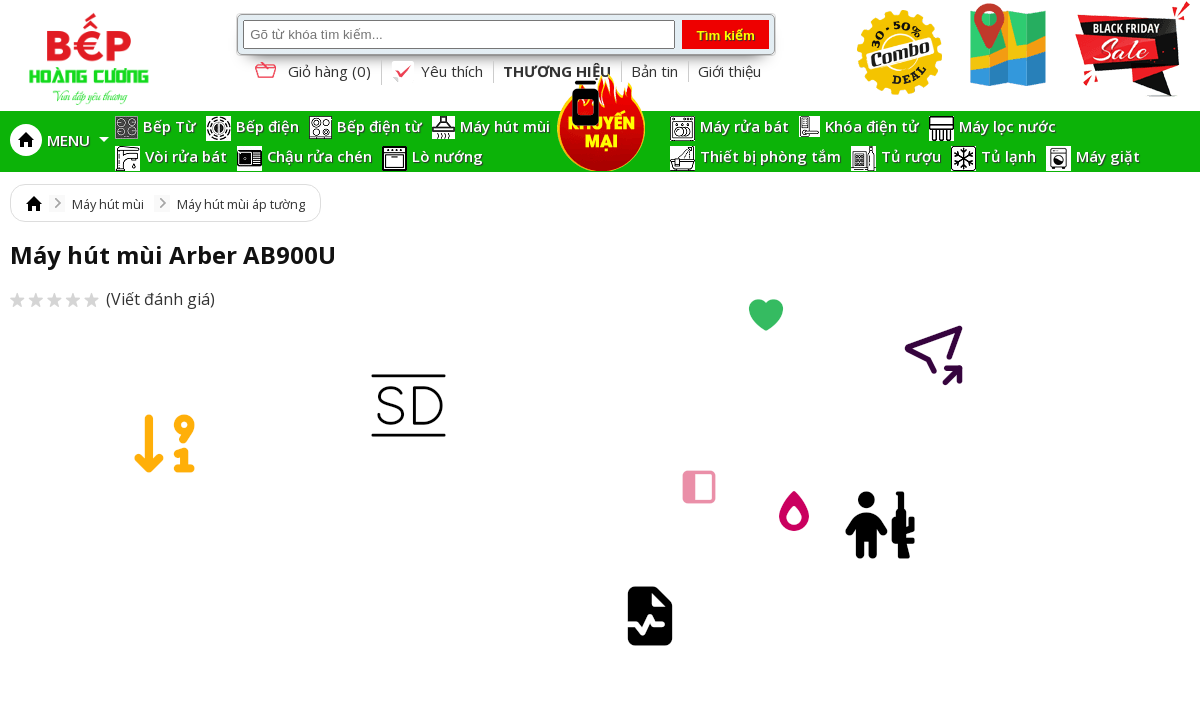 The width and height of the screenshot is (1200, 720). I want to click on store or save items in a container, so click(585, 104).